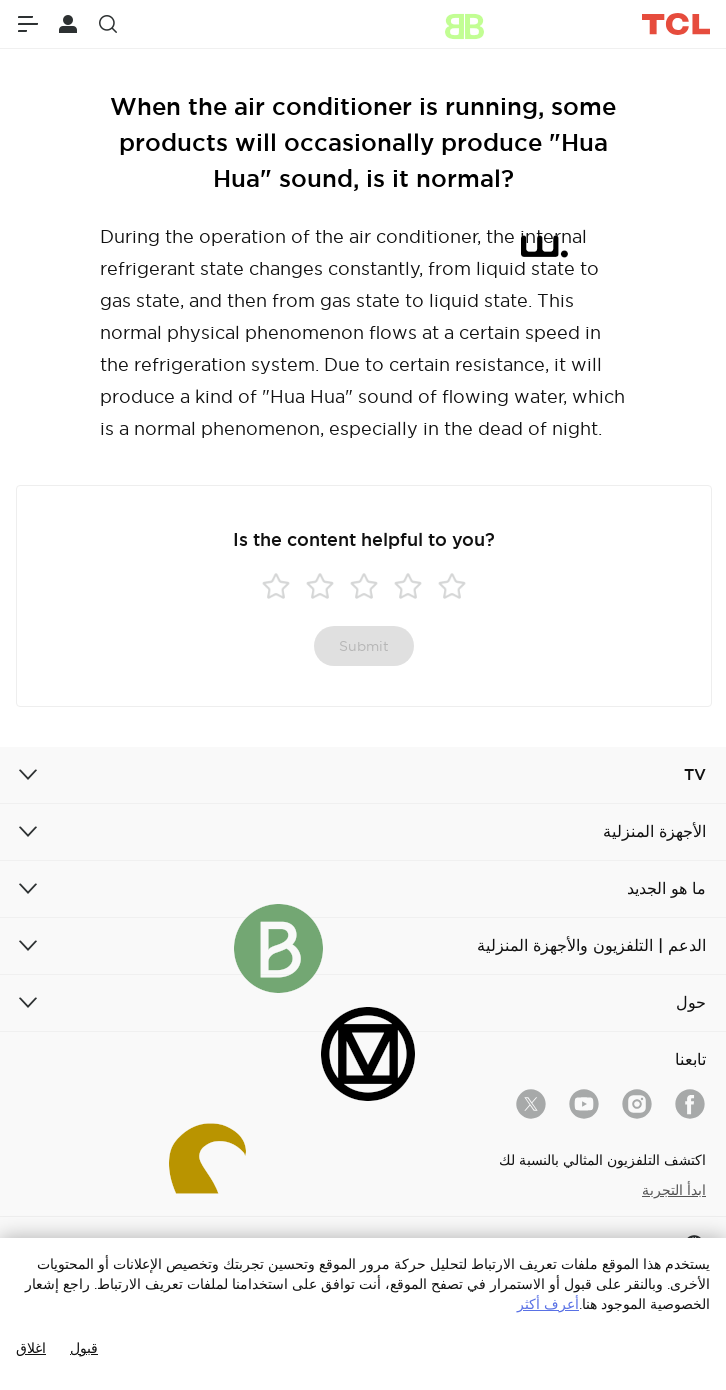 The width and height of the screenshot is (726, 1390). I want to click on material design brand logo, so click(368, 1054).